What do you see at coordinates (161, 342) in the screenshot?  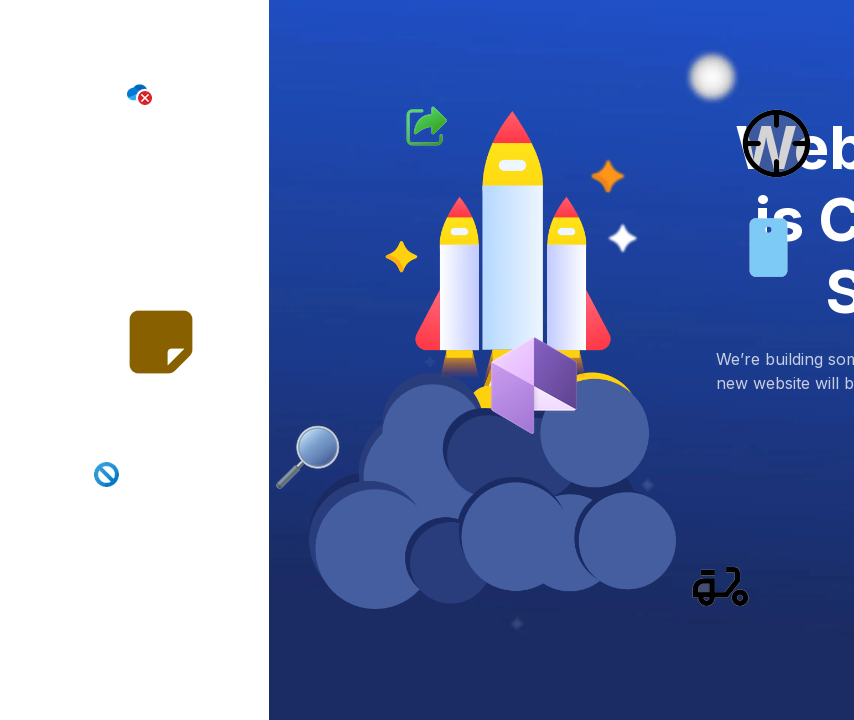 I see `create a new note` at bounding box center [161, 342].